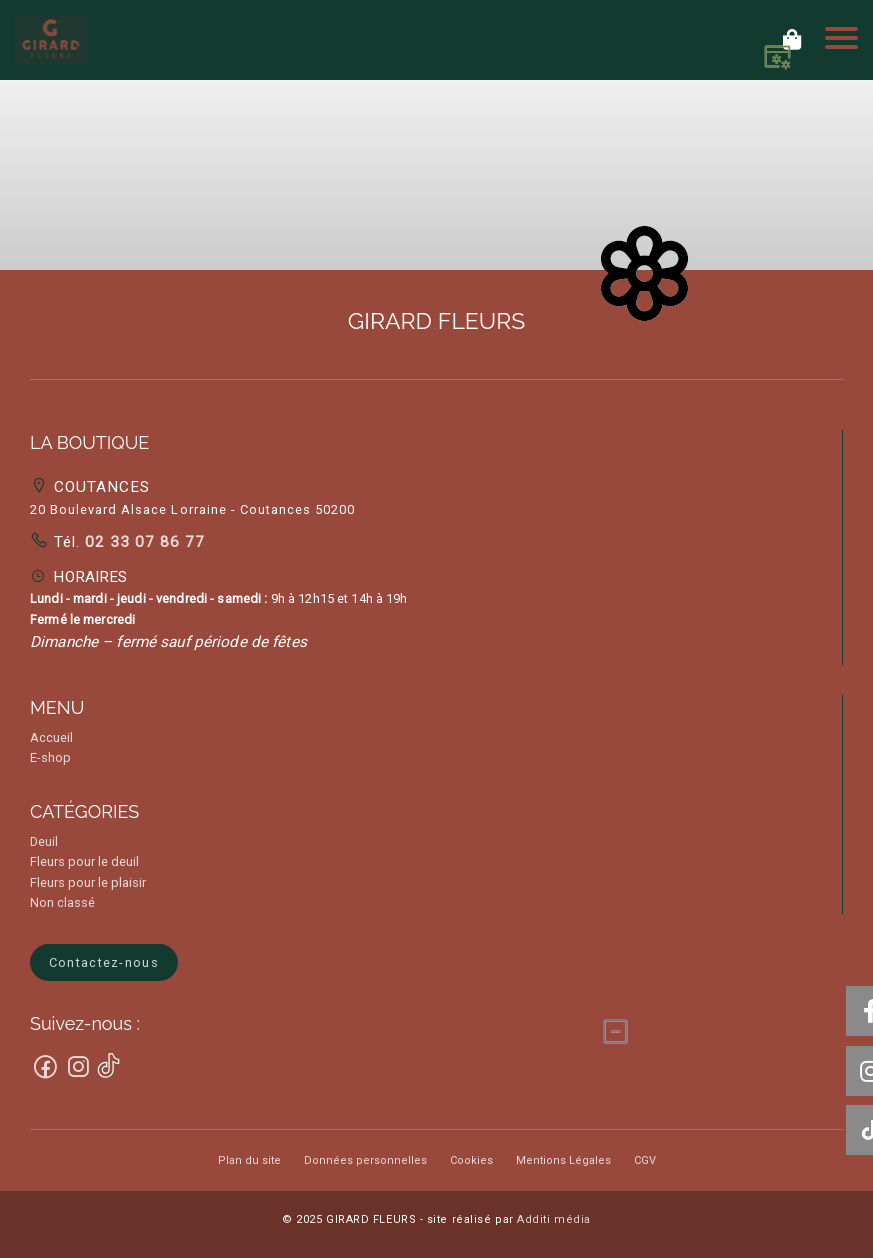 Image resolution: width=873 pixels, height=1258 pixels. What do you see at coordinates (777, 56) in the screenshot?
I see `view server processes and configurations` at bounding box center [777, 56].